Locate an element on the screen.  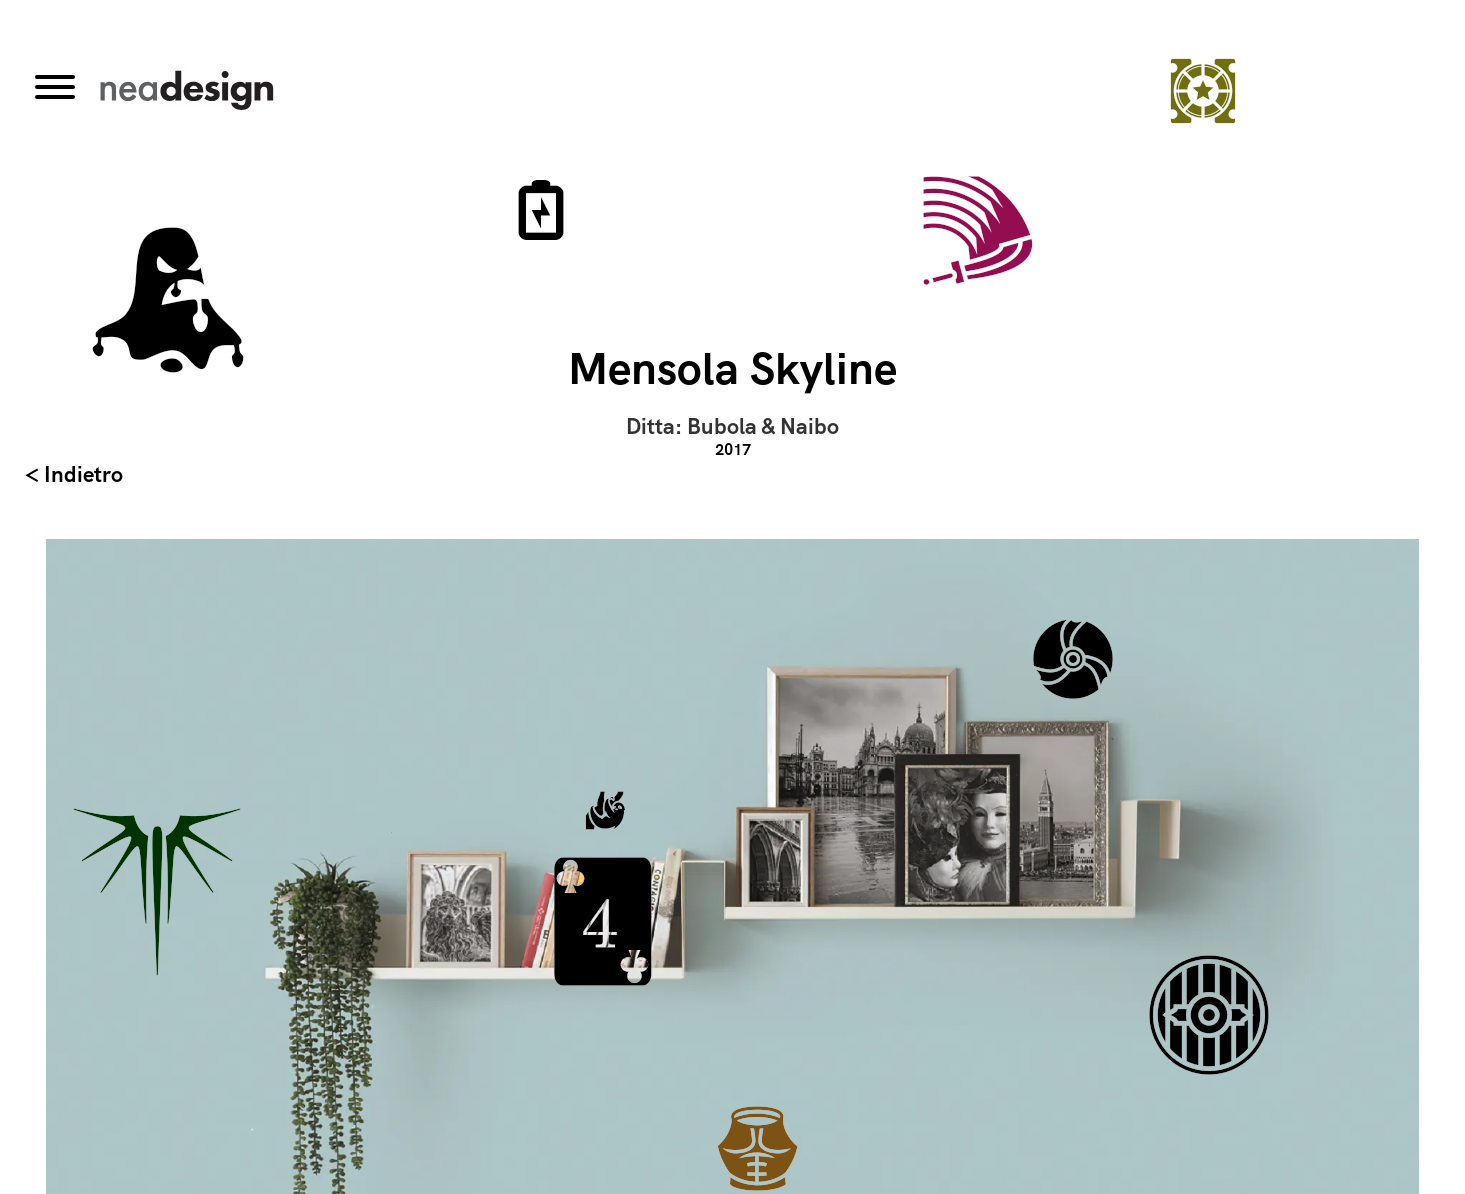
play the four of clubs card is located at coordinates (602, 921).